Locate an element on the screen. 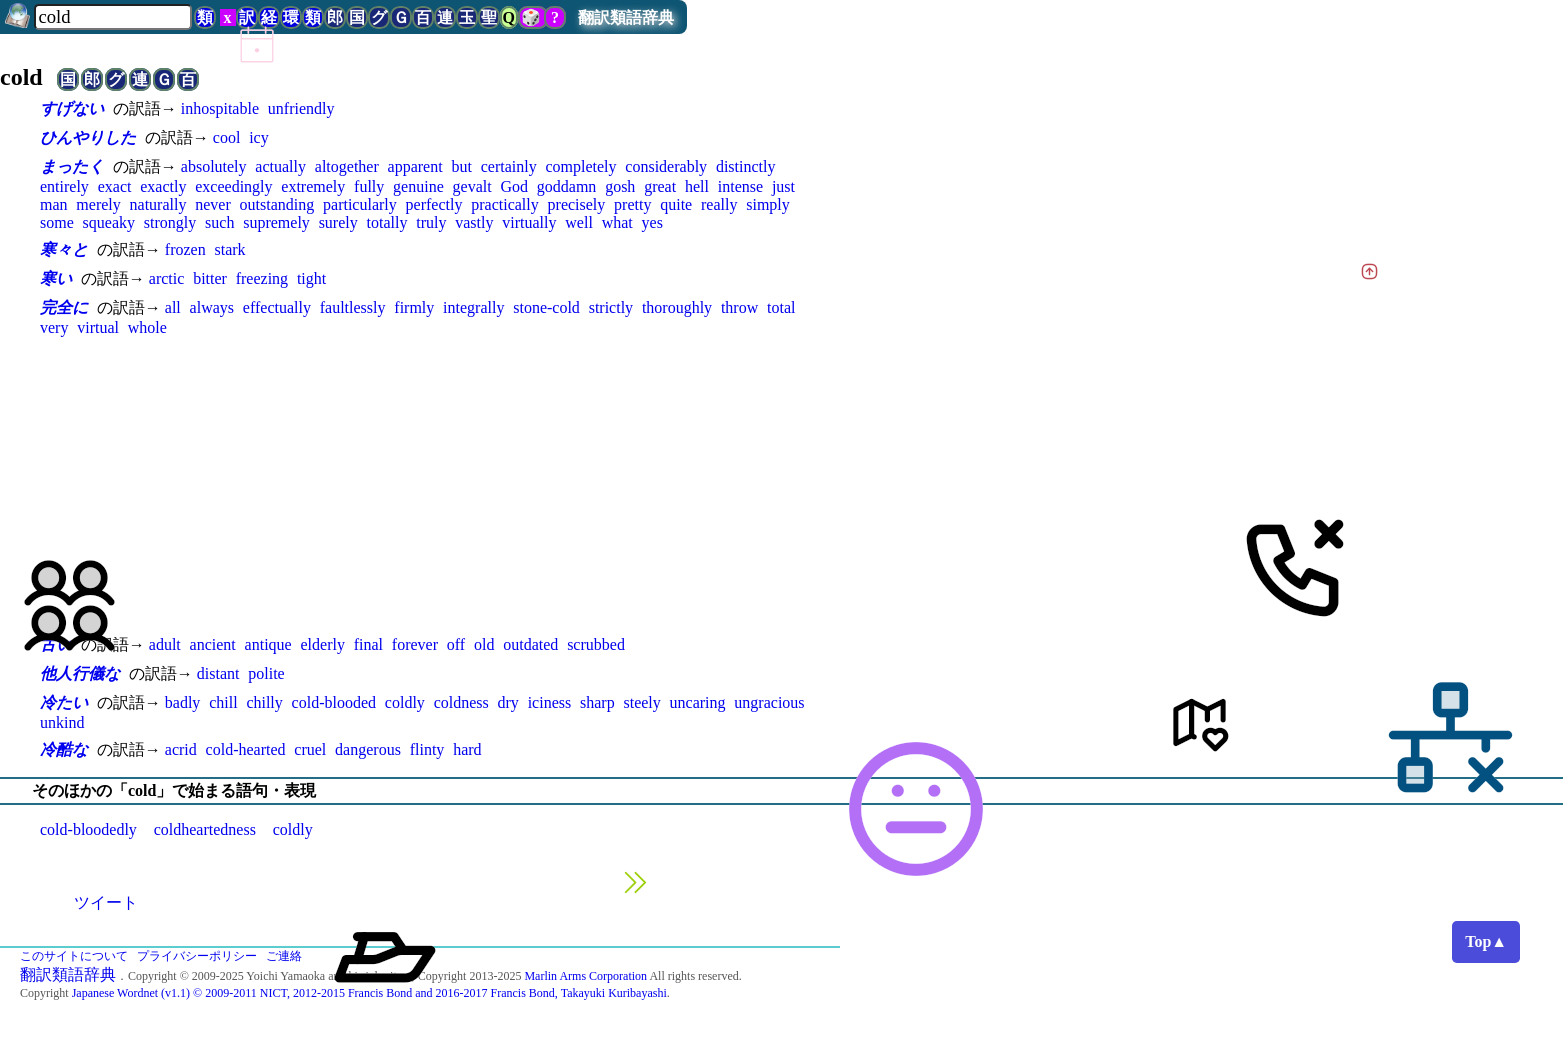  indicates a calendar event or scheduled item is located at coordinates (257, 46).